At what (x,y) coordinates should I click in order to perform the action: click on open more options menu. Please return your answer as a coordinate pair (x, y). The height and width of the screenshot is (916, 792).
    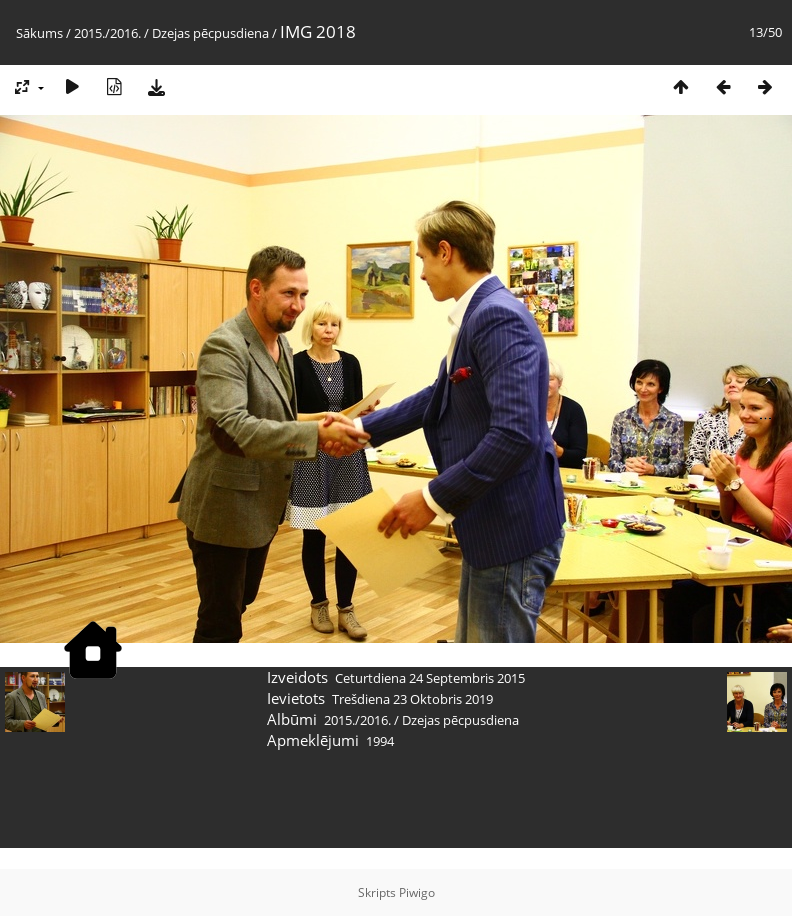
    Looking at the image, I should click on (765, 418).